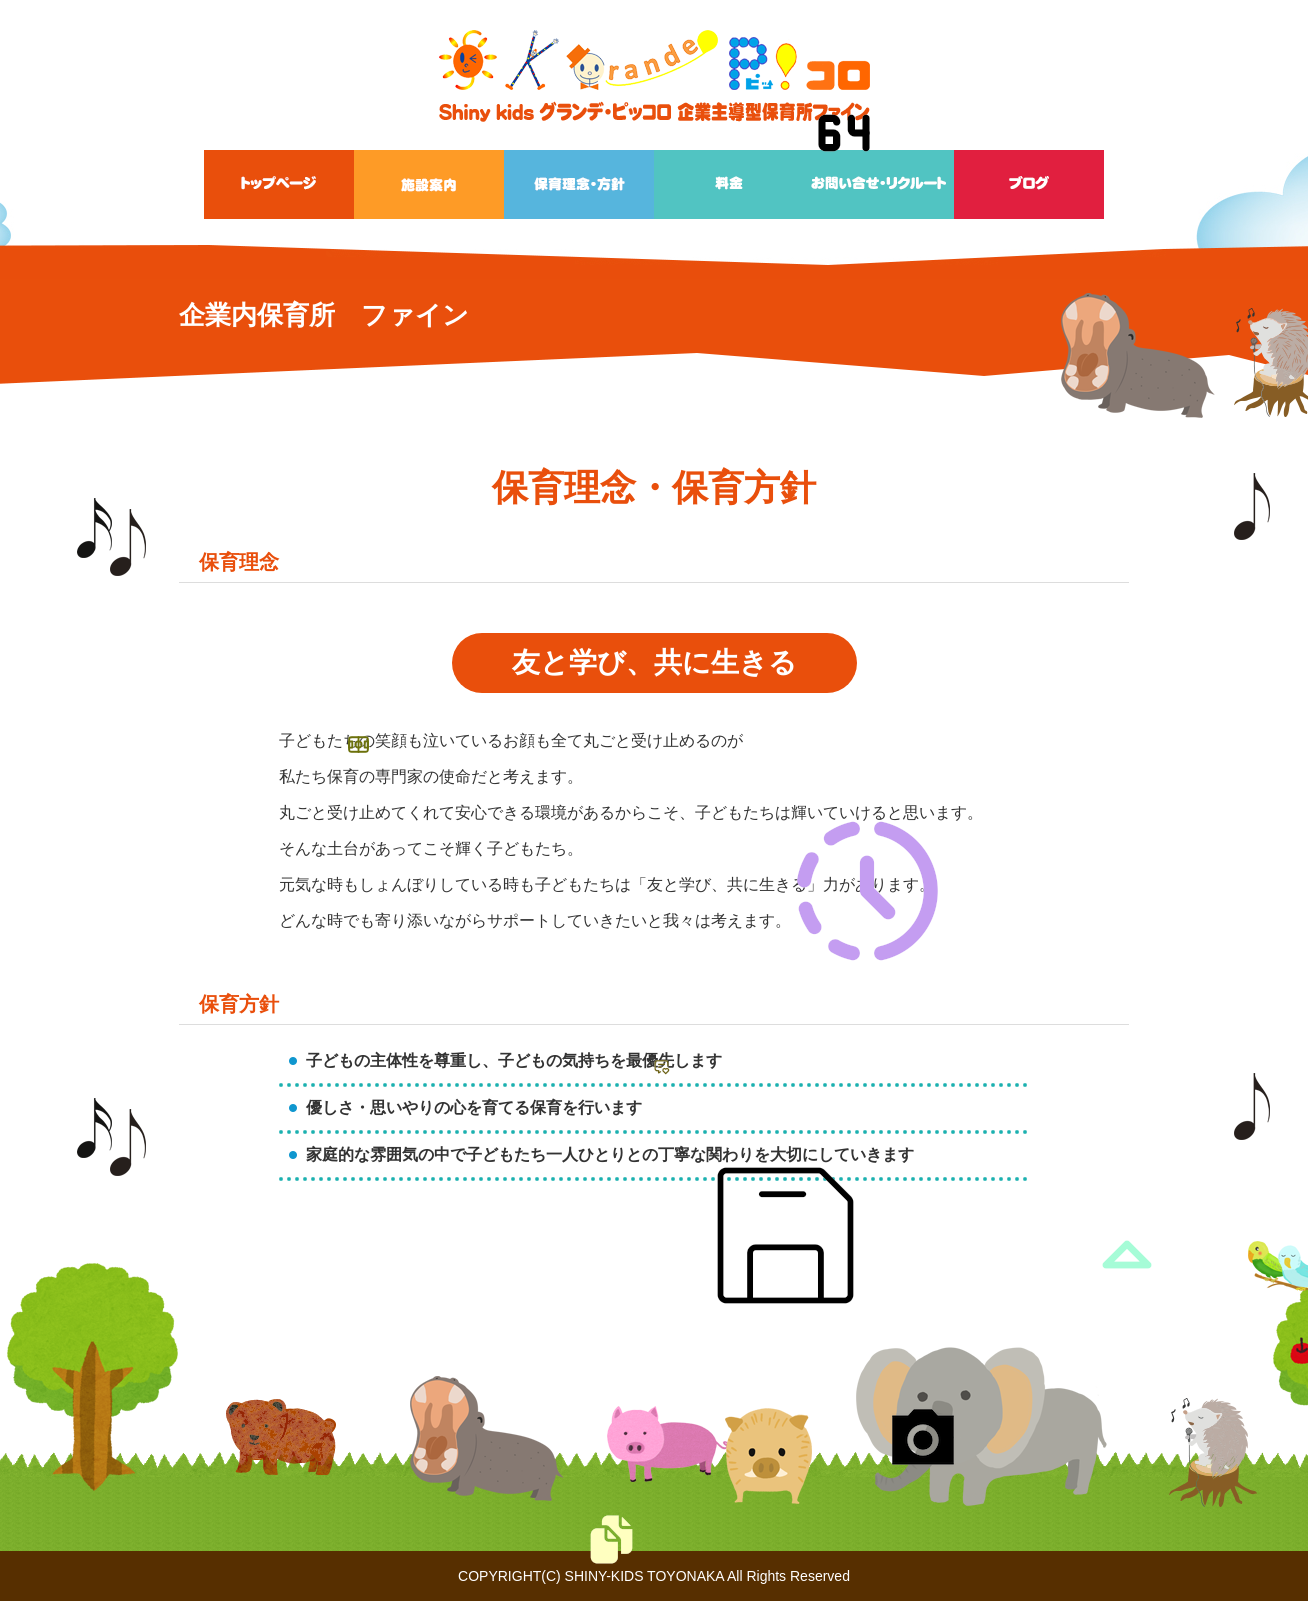 The width and height of the screenshot is (1308, 1601). Describe the element at coordinates (867, 891) in the screenshot. I see `toggle viewing history on or off` at that location.